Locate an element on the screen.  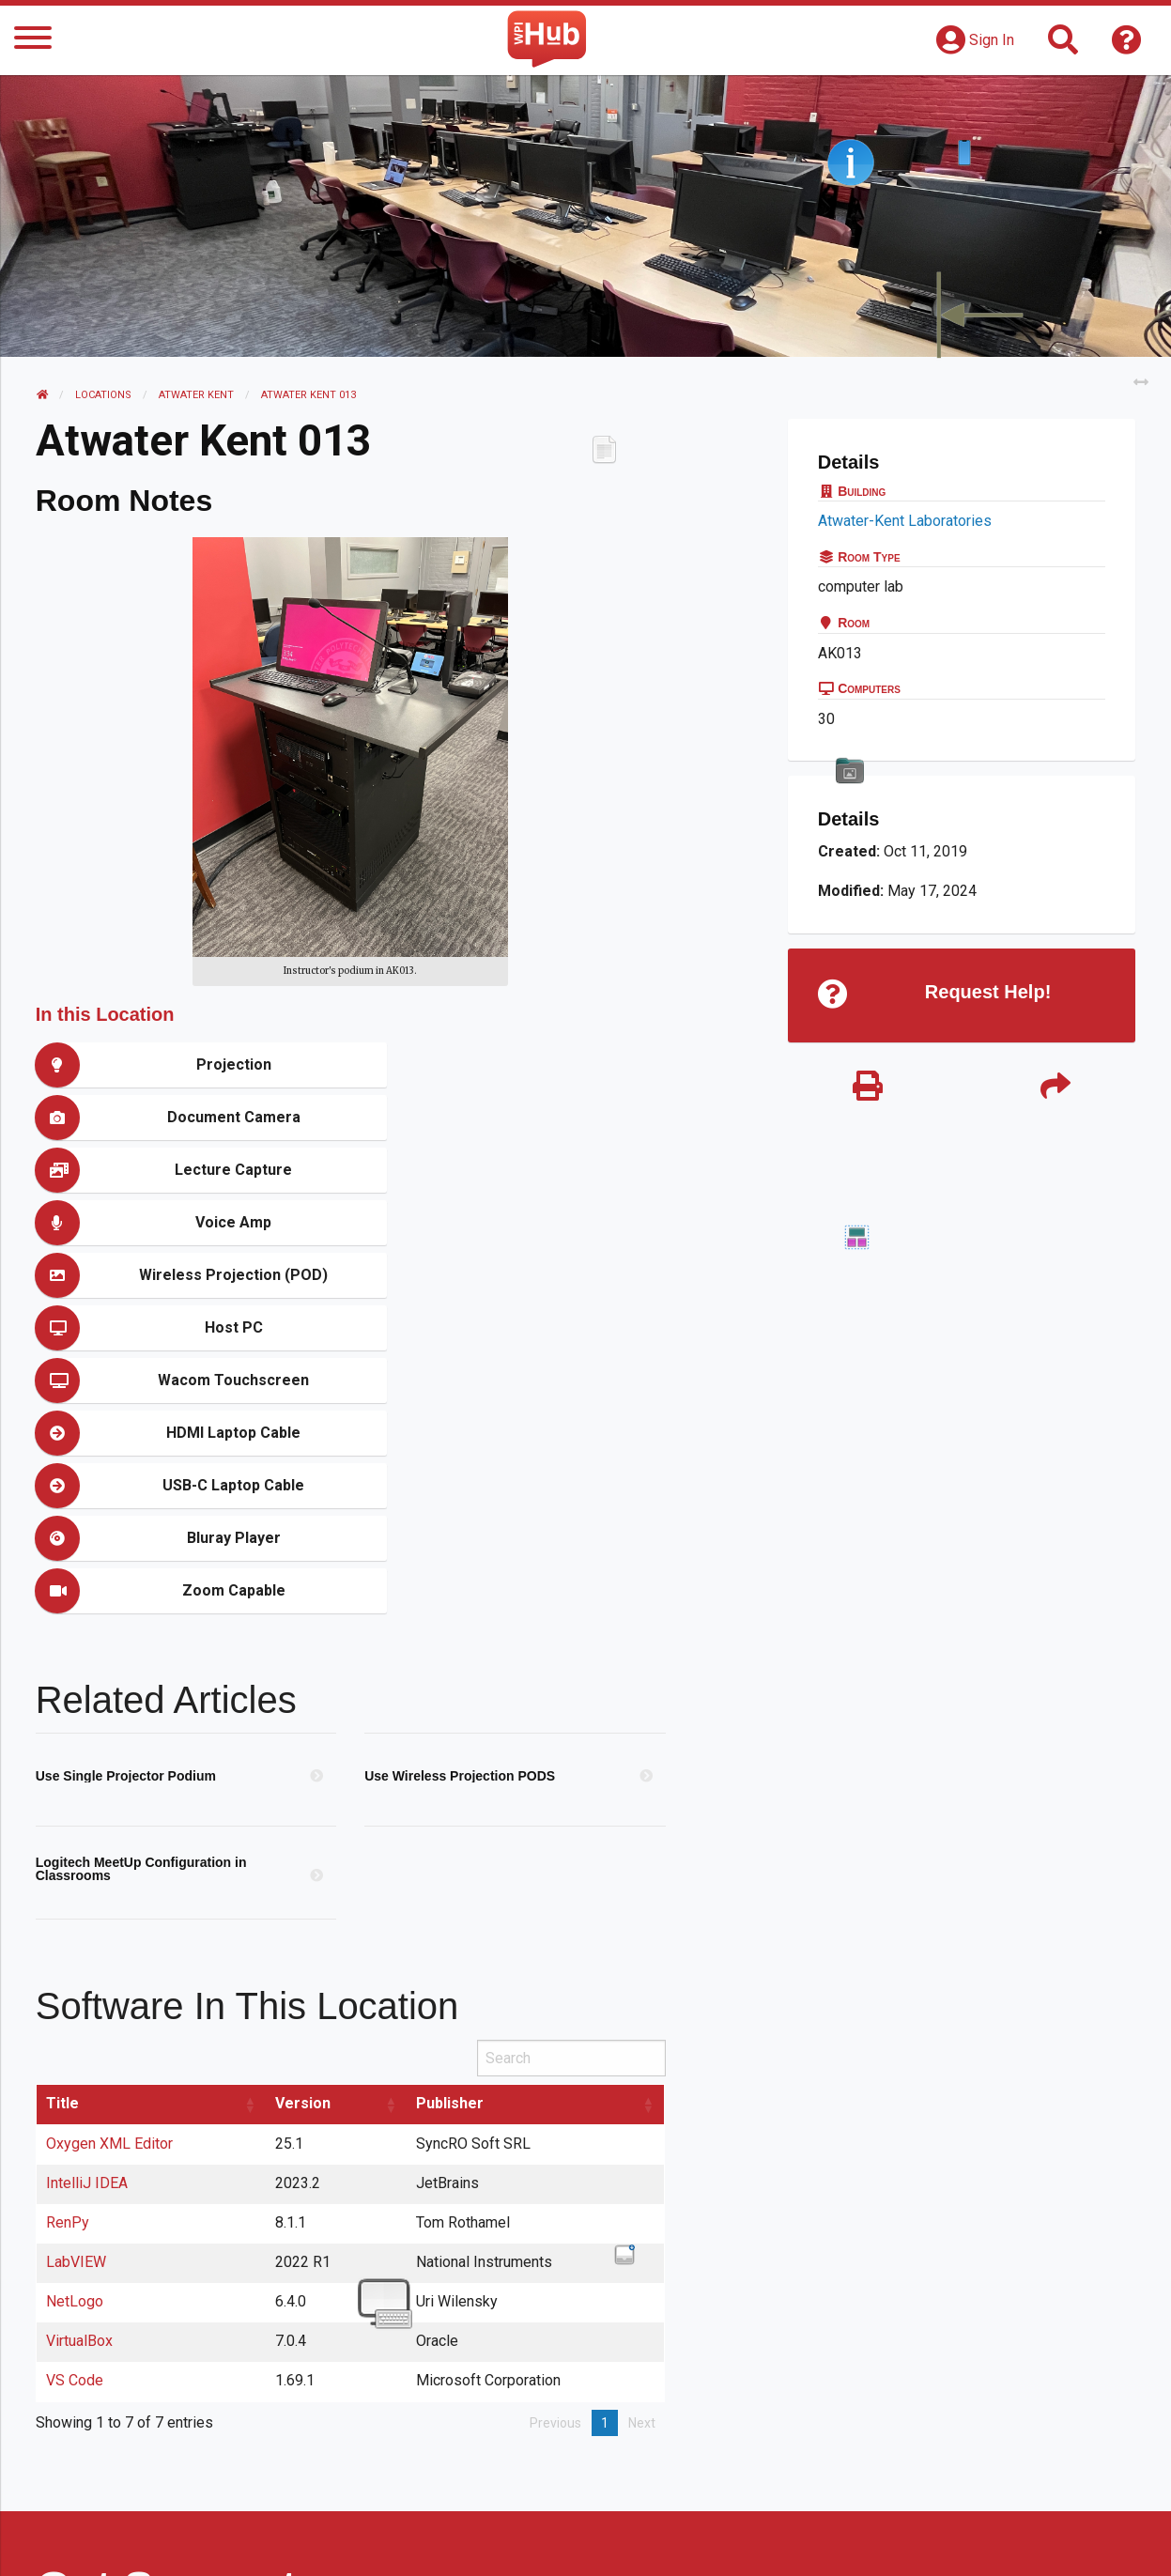
select all items in the current view is located at coordinates (856, 1237).